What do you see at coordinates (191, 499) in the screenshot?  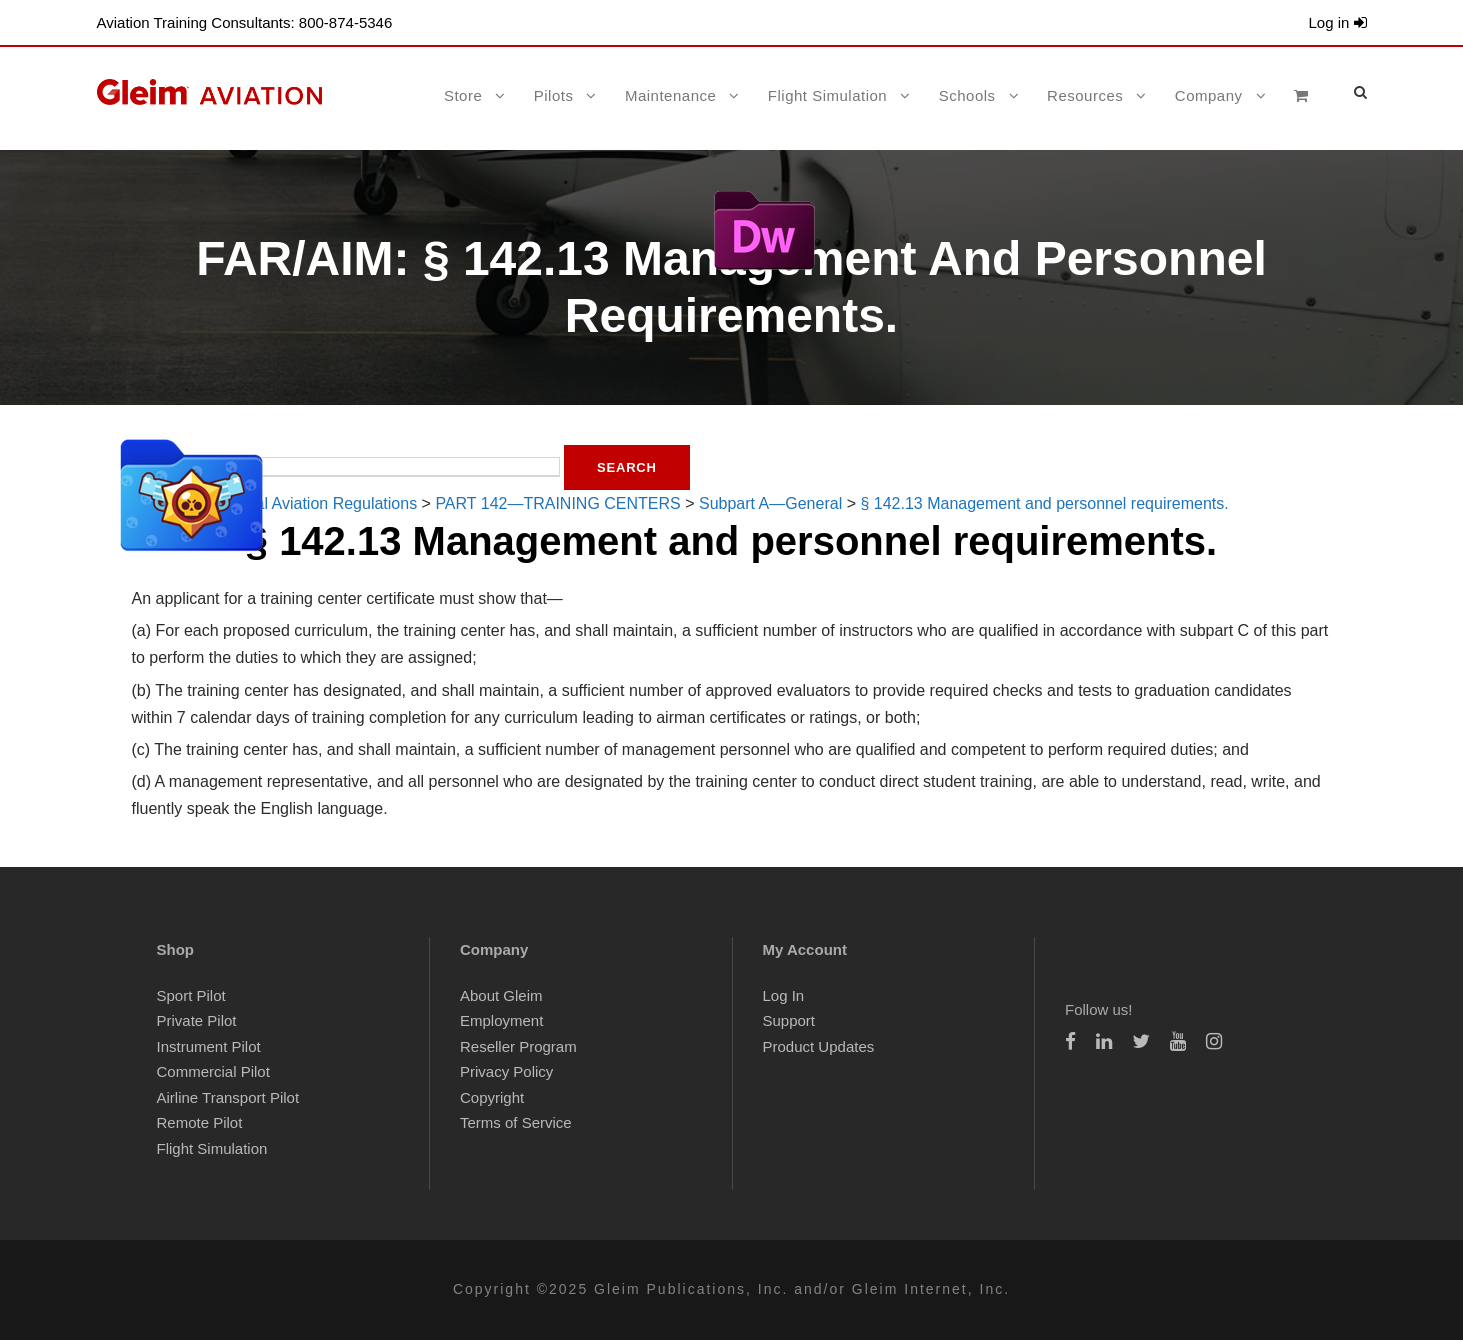 I see `open brawl stars game files folder` at bounding box center [191, 499].